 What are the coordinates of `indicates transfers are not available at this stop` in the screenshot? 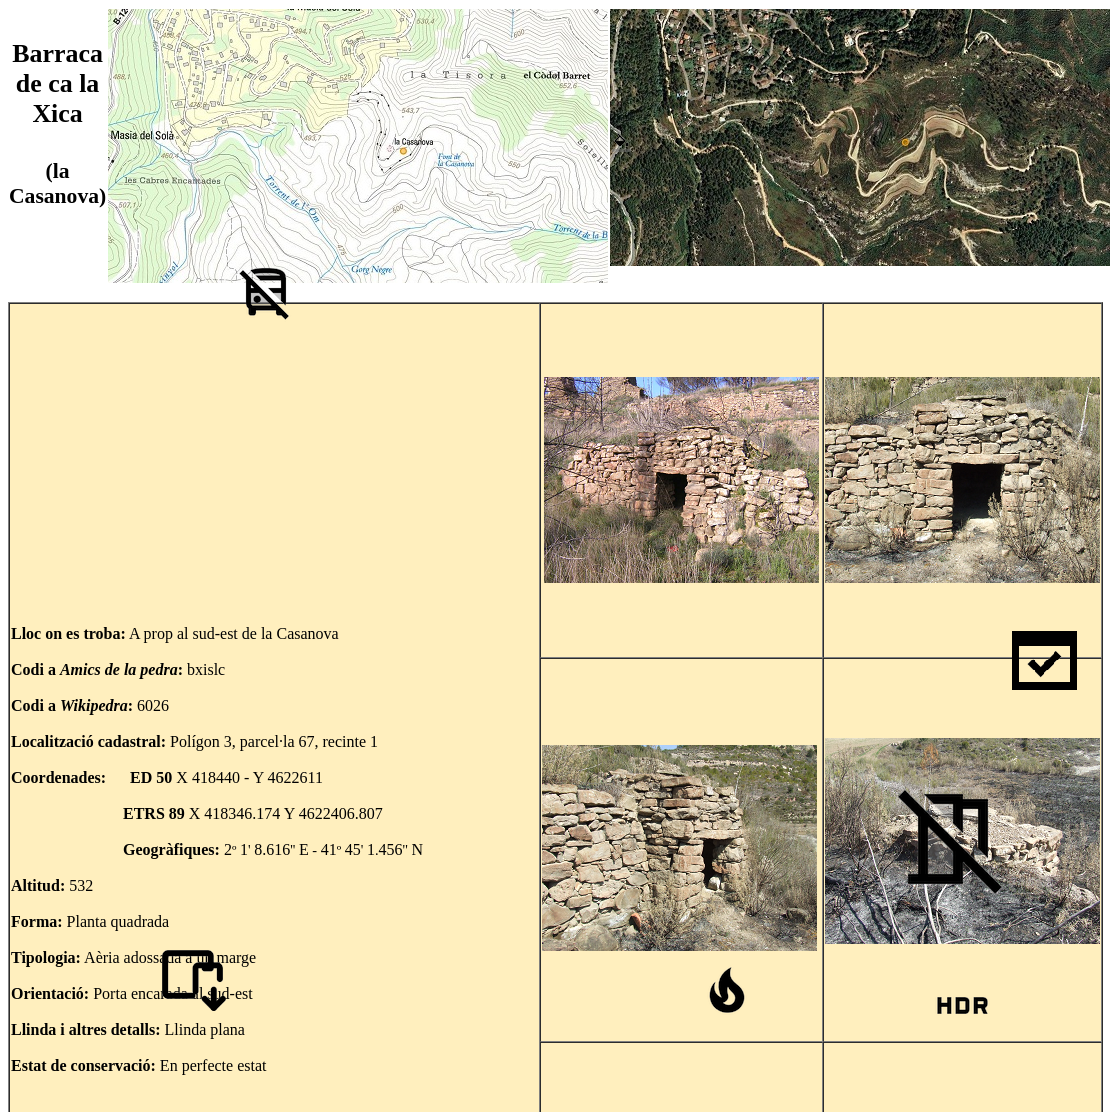 It's located at (266, 293).